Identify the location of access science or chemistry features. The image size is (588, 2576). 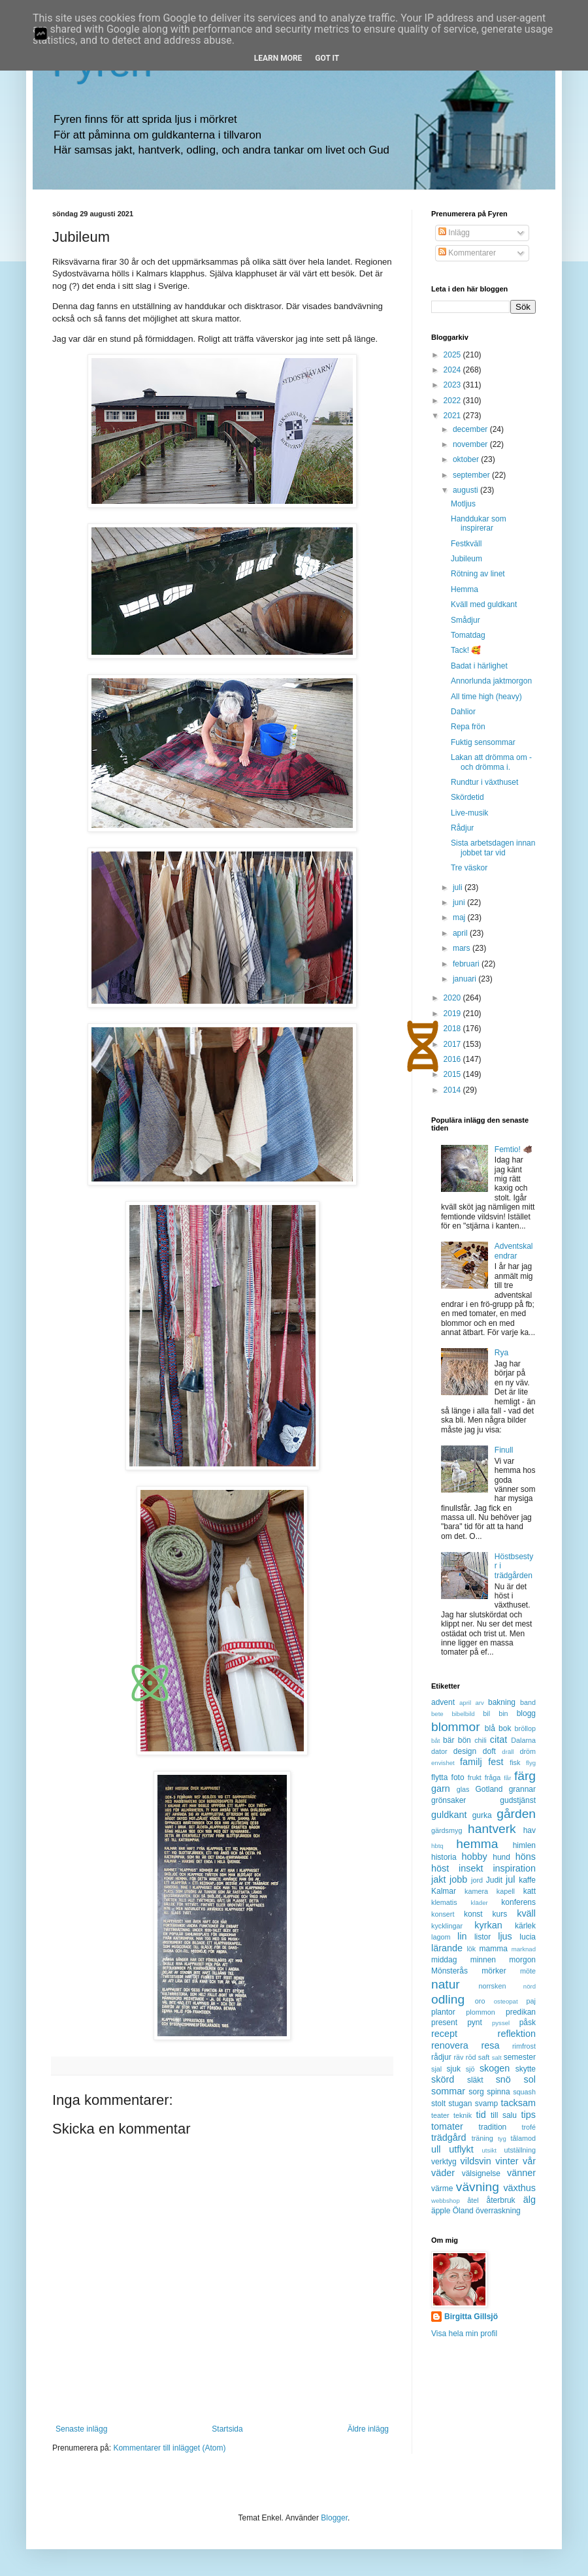
(150, 1683).